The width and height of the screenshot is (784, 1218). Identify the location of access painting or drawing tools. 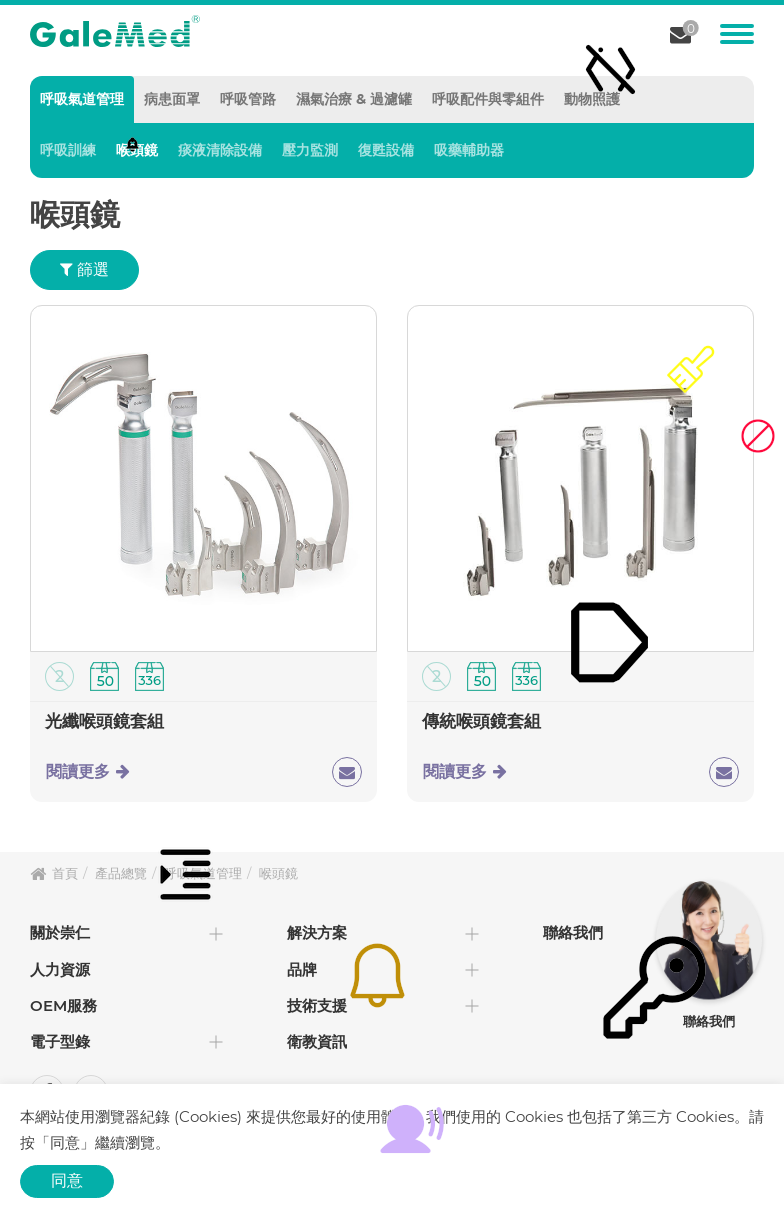
(691, 368).